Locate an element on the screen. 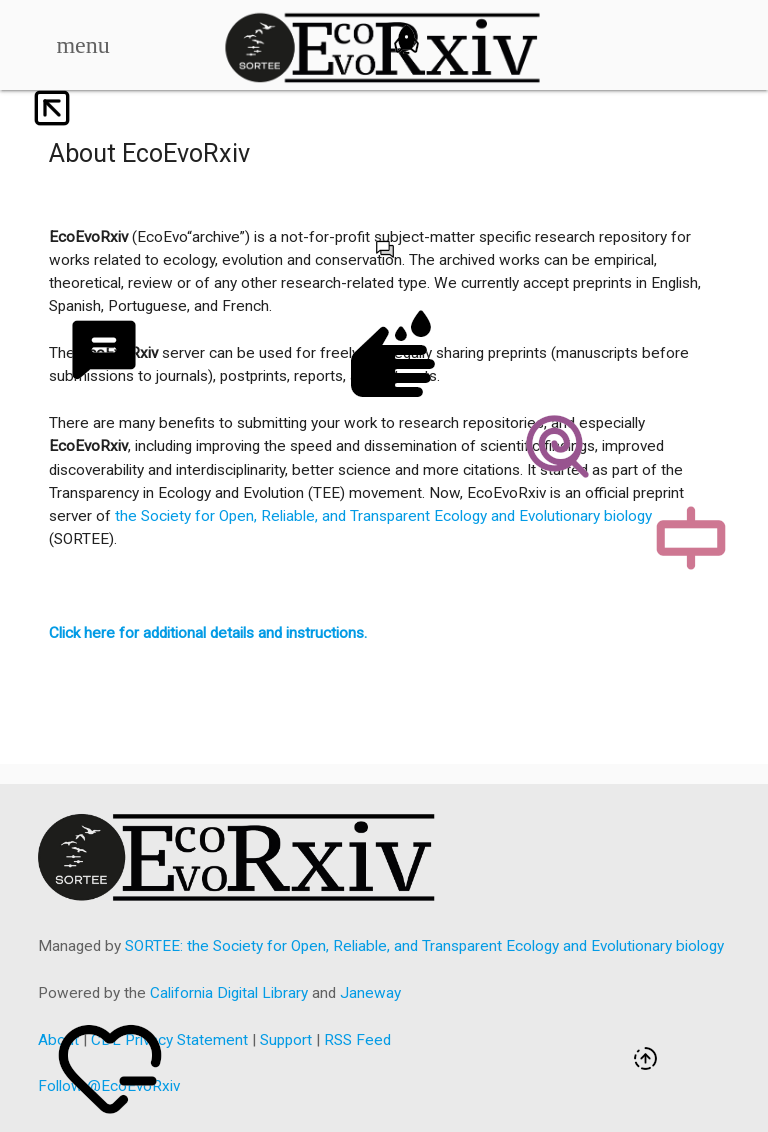 The height and width of the screenshot is (1132, 768). launch or deploy an application is located at coordinates (406, 40).